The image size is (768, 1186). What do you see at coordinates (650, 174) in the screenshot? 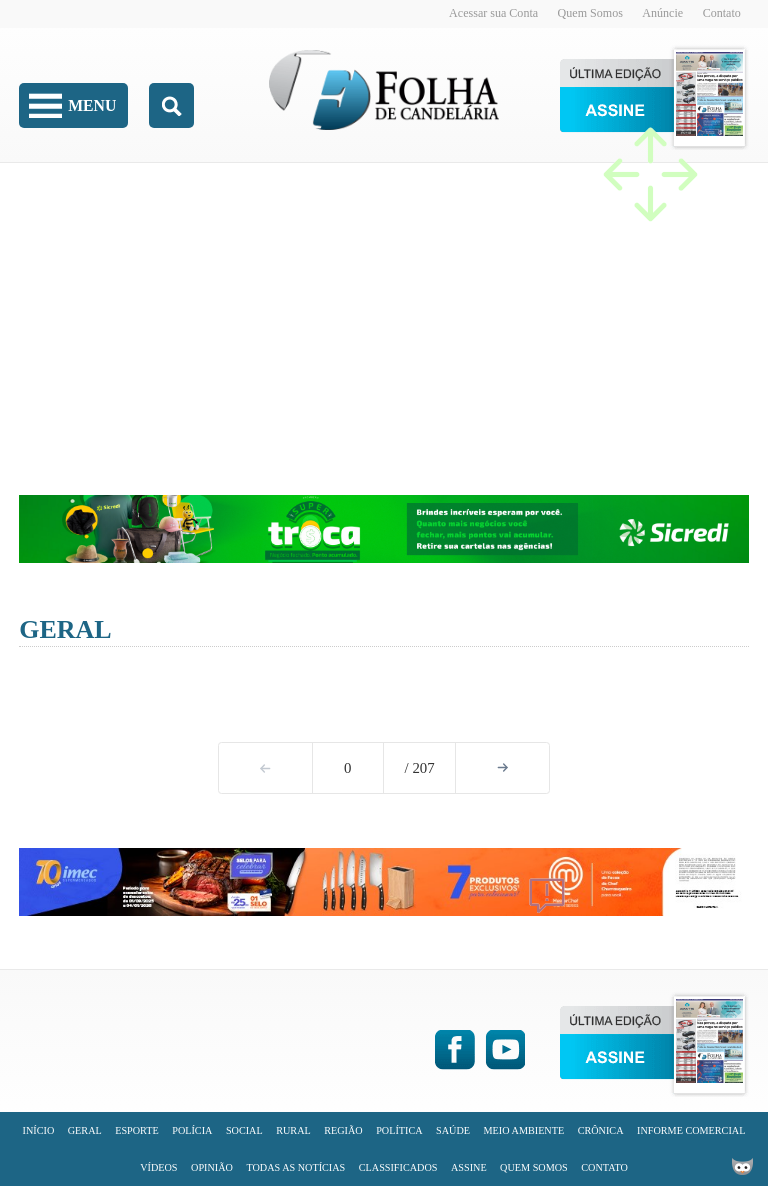
I see `expand content in all directions` at bounding box center [650, 174].